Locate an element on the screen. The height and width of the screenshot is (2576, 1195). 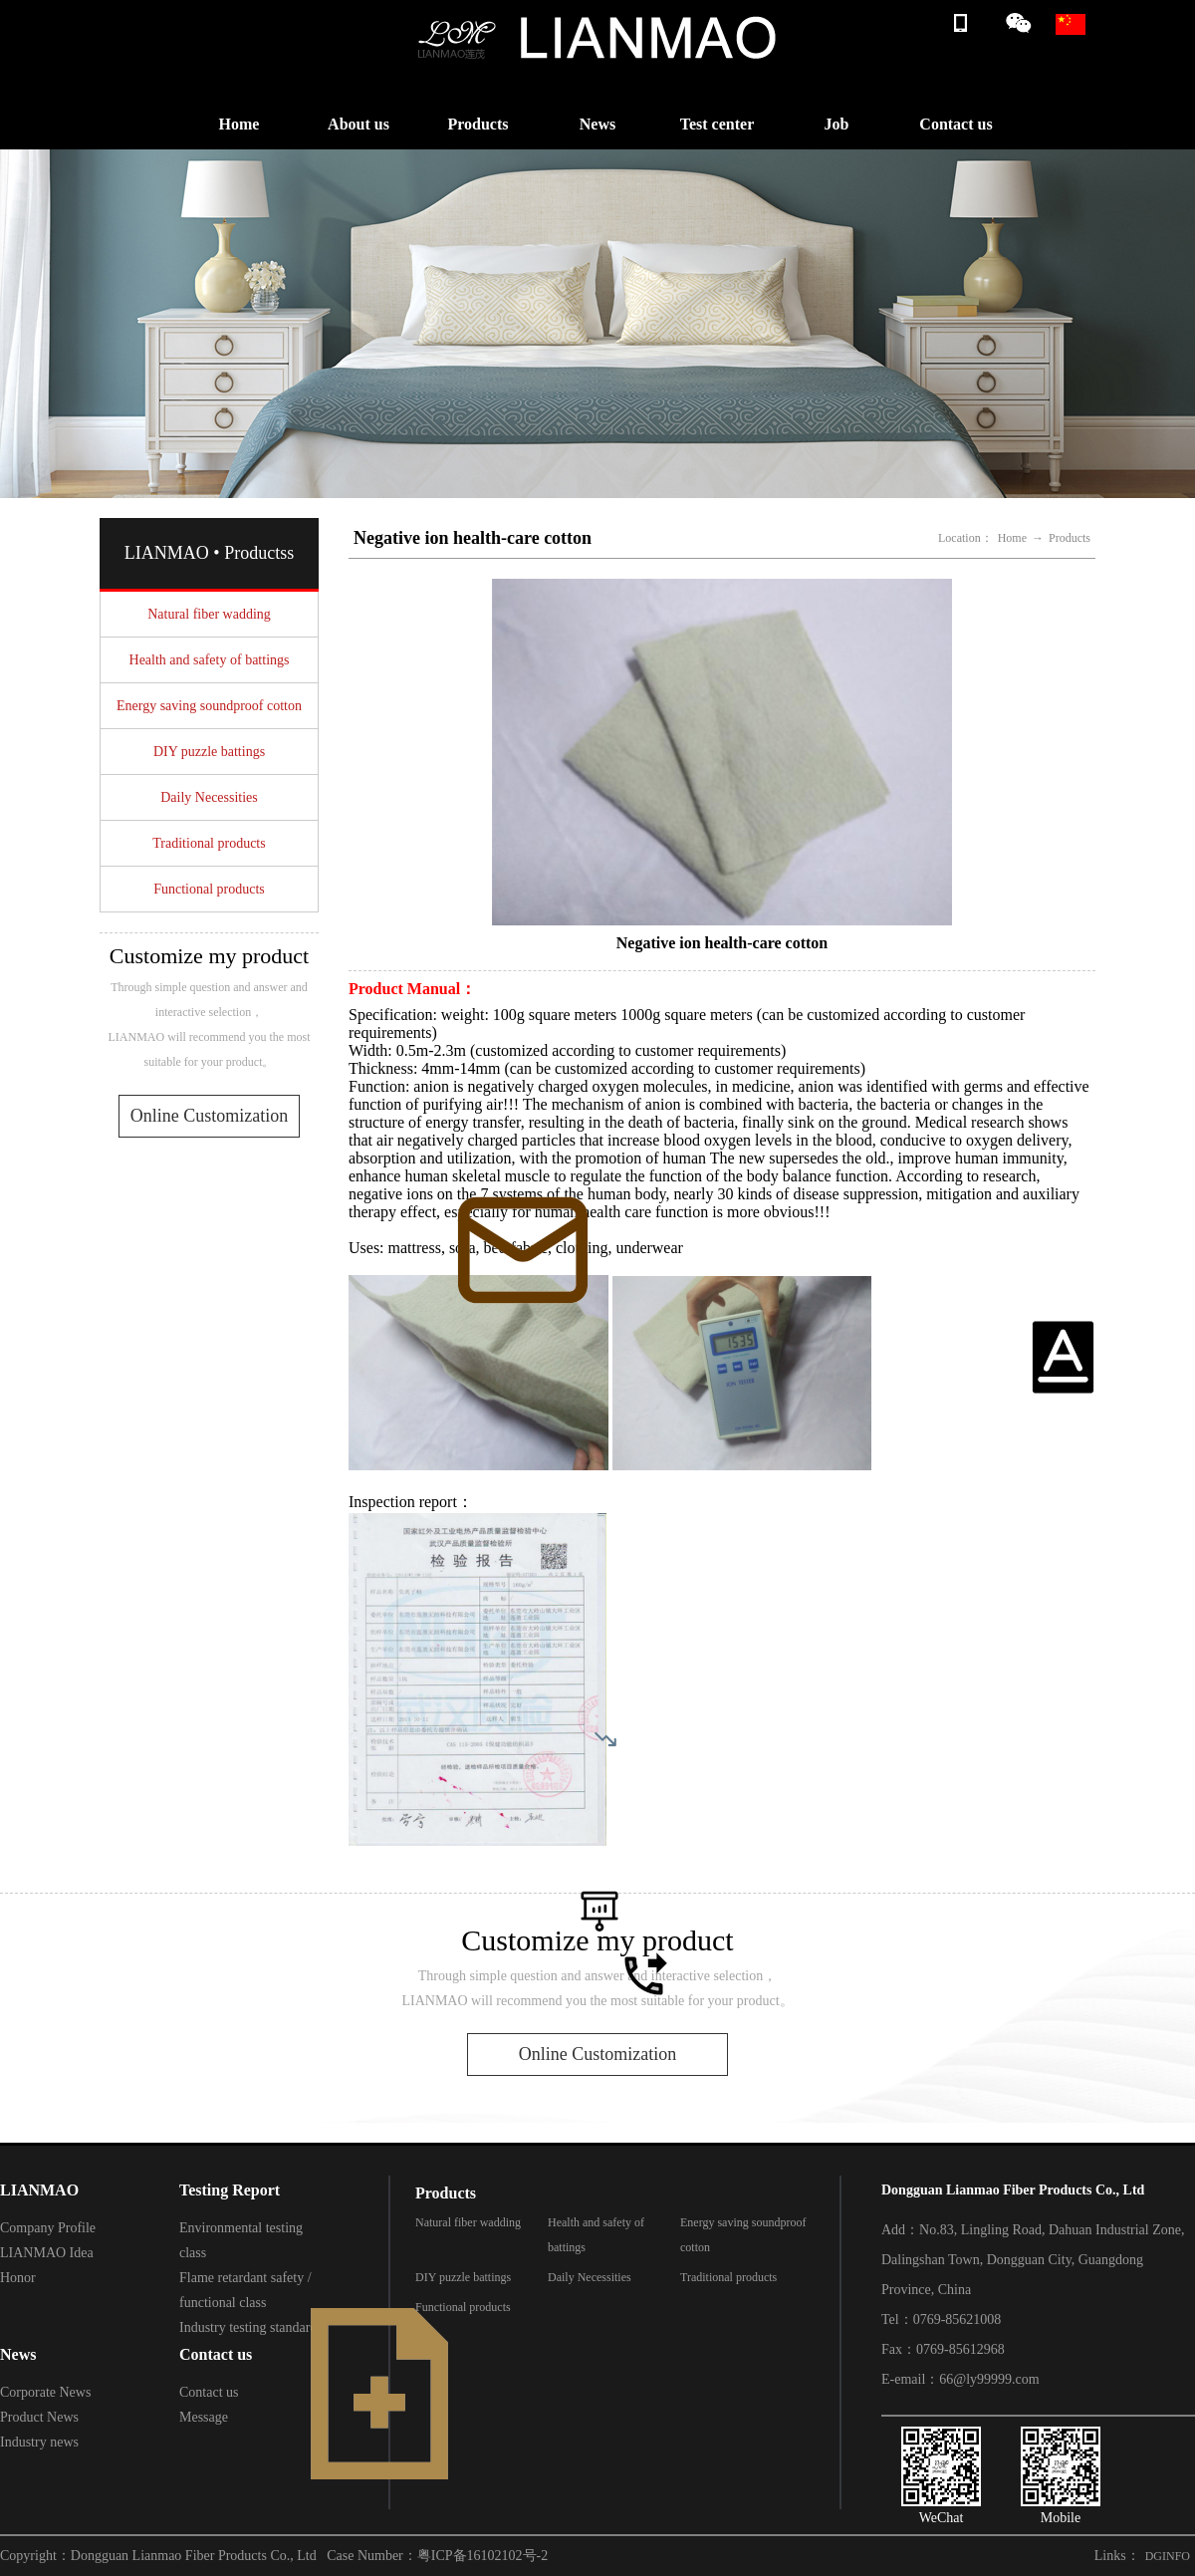
open your email inbox is located at coordinates (523, 1250).